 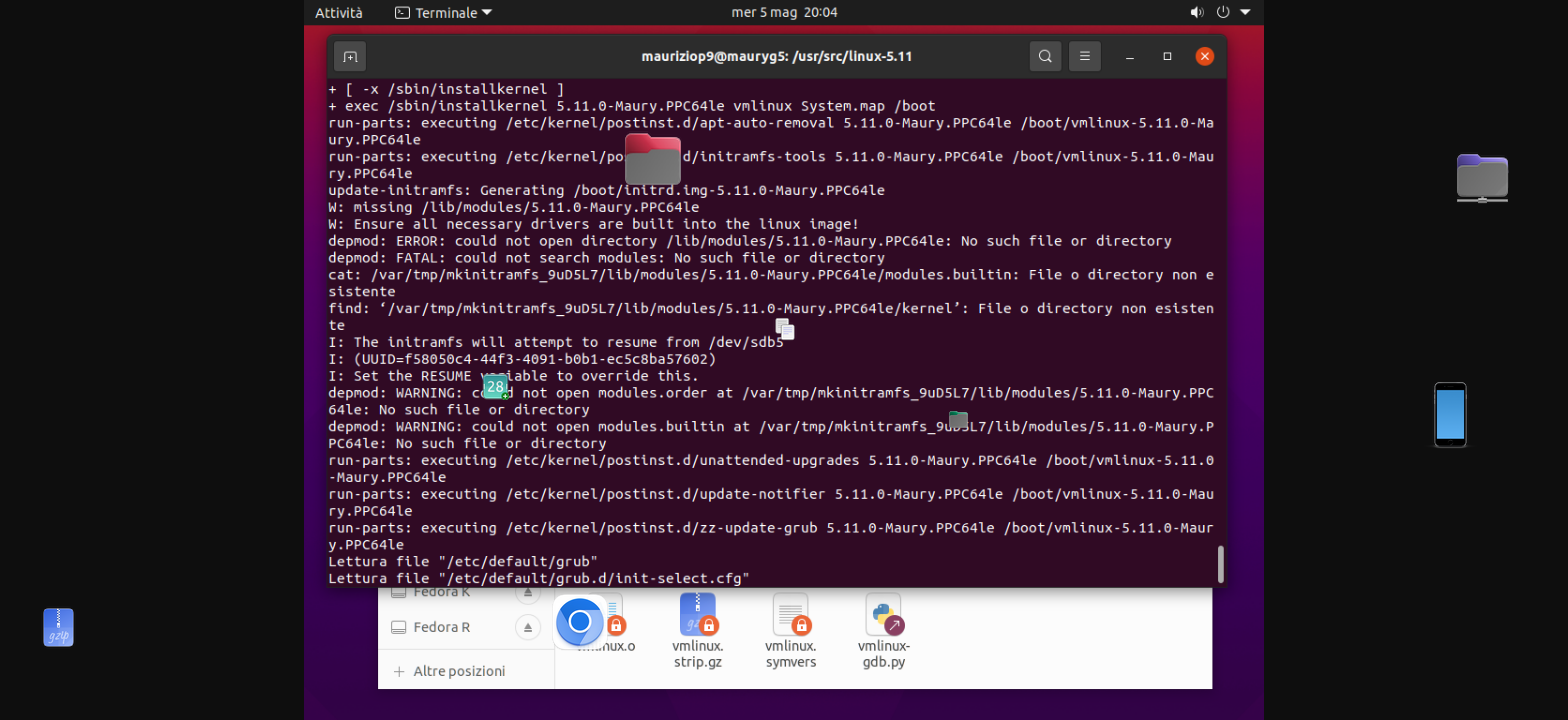 What do you see at coordinates (785, 329) in the screenshot?
I see `copy selected content to clipboard` at bounding box center [785, 329].